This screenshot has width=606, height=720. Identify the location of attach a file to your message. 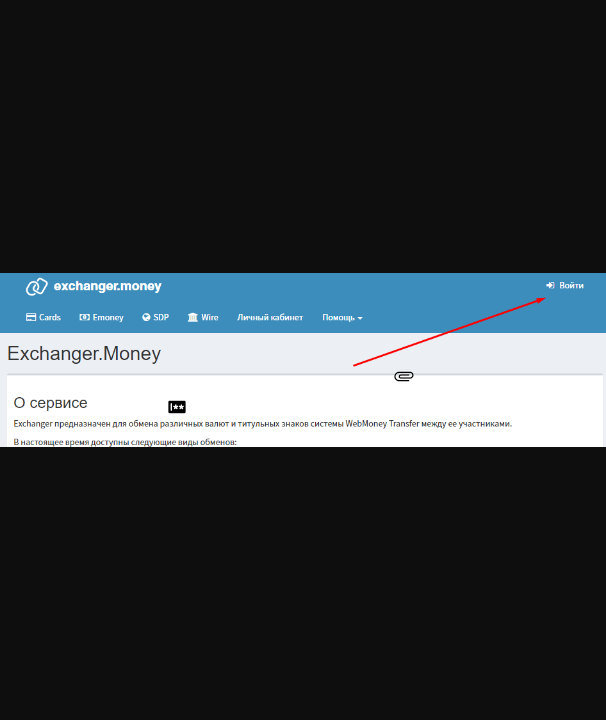
(403, 376).